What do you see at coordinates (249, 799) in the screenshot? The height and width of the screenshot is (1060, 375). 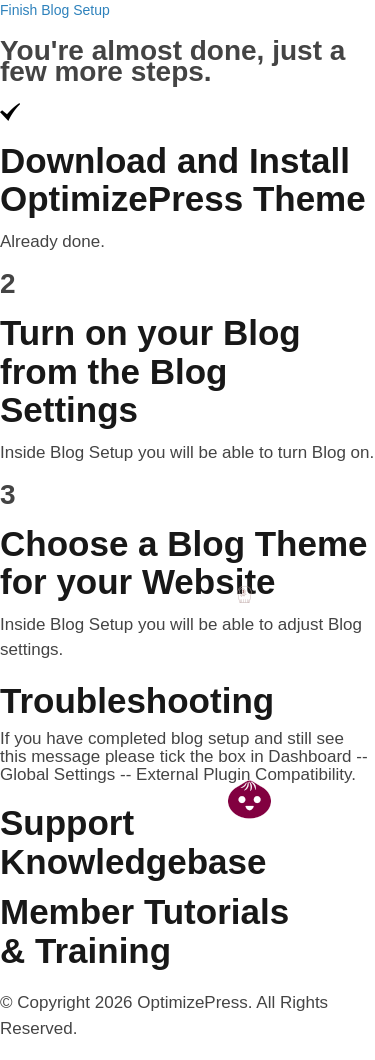 I see `indicates a project using the bun javascript runtime` at bounding box center [249, 799].